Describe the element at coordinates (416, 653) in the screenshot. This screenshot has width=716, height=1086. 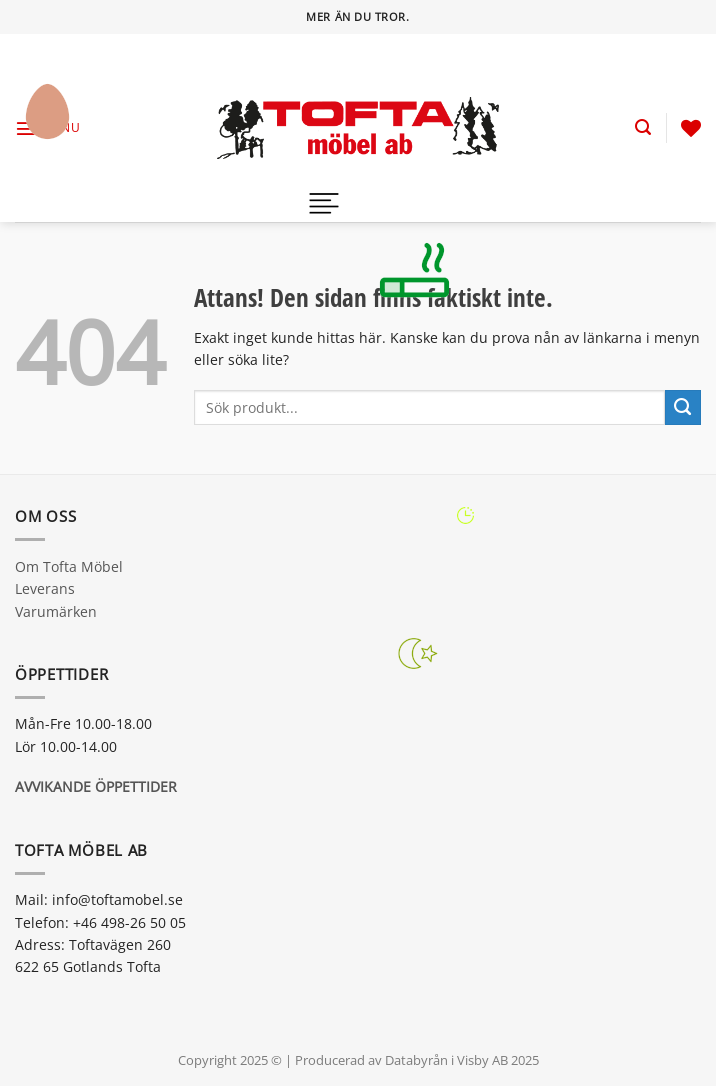
I see `indicates islamic religious content or settings` at that location.